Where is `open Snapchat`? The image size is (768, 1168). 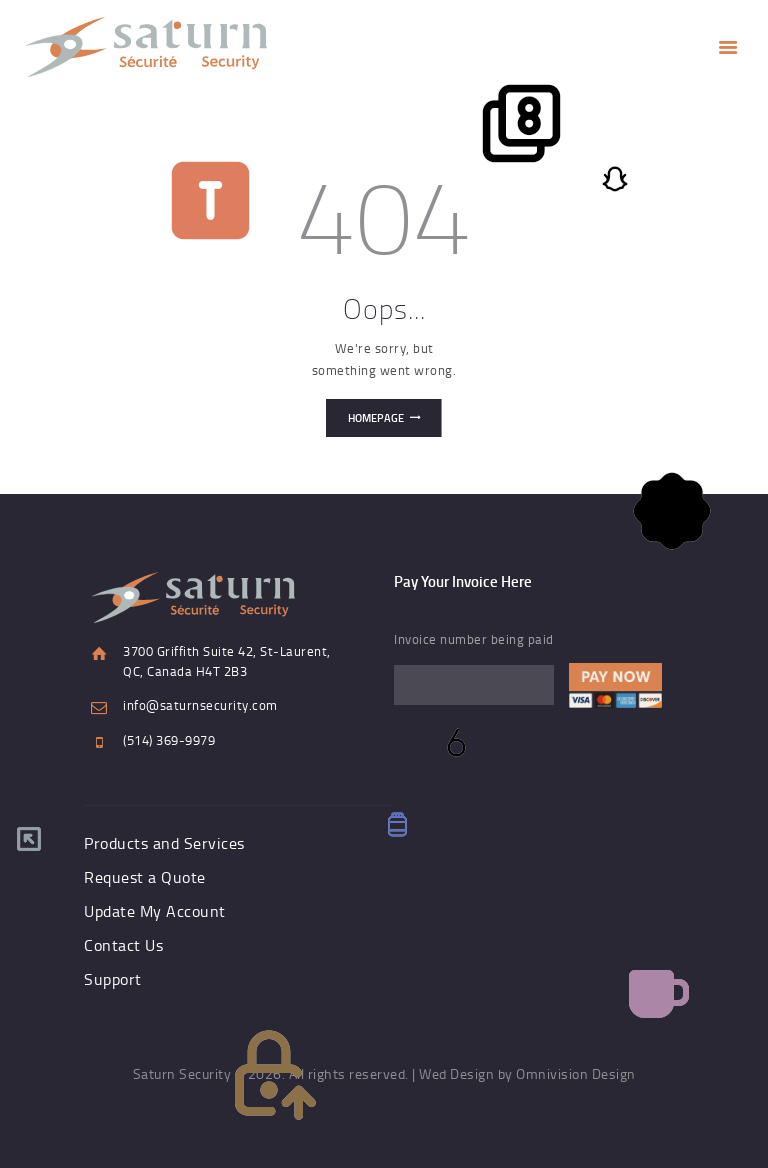
open Snapchat is located at coordinates (615, 179).